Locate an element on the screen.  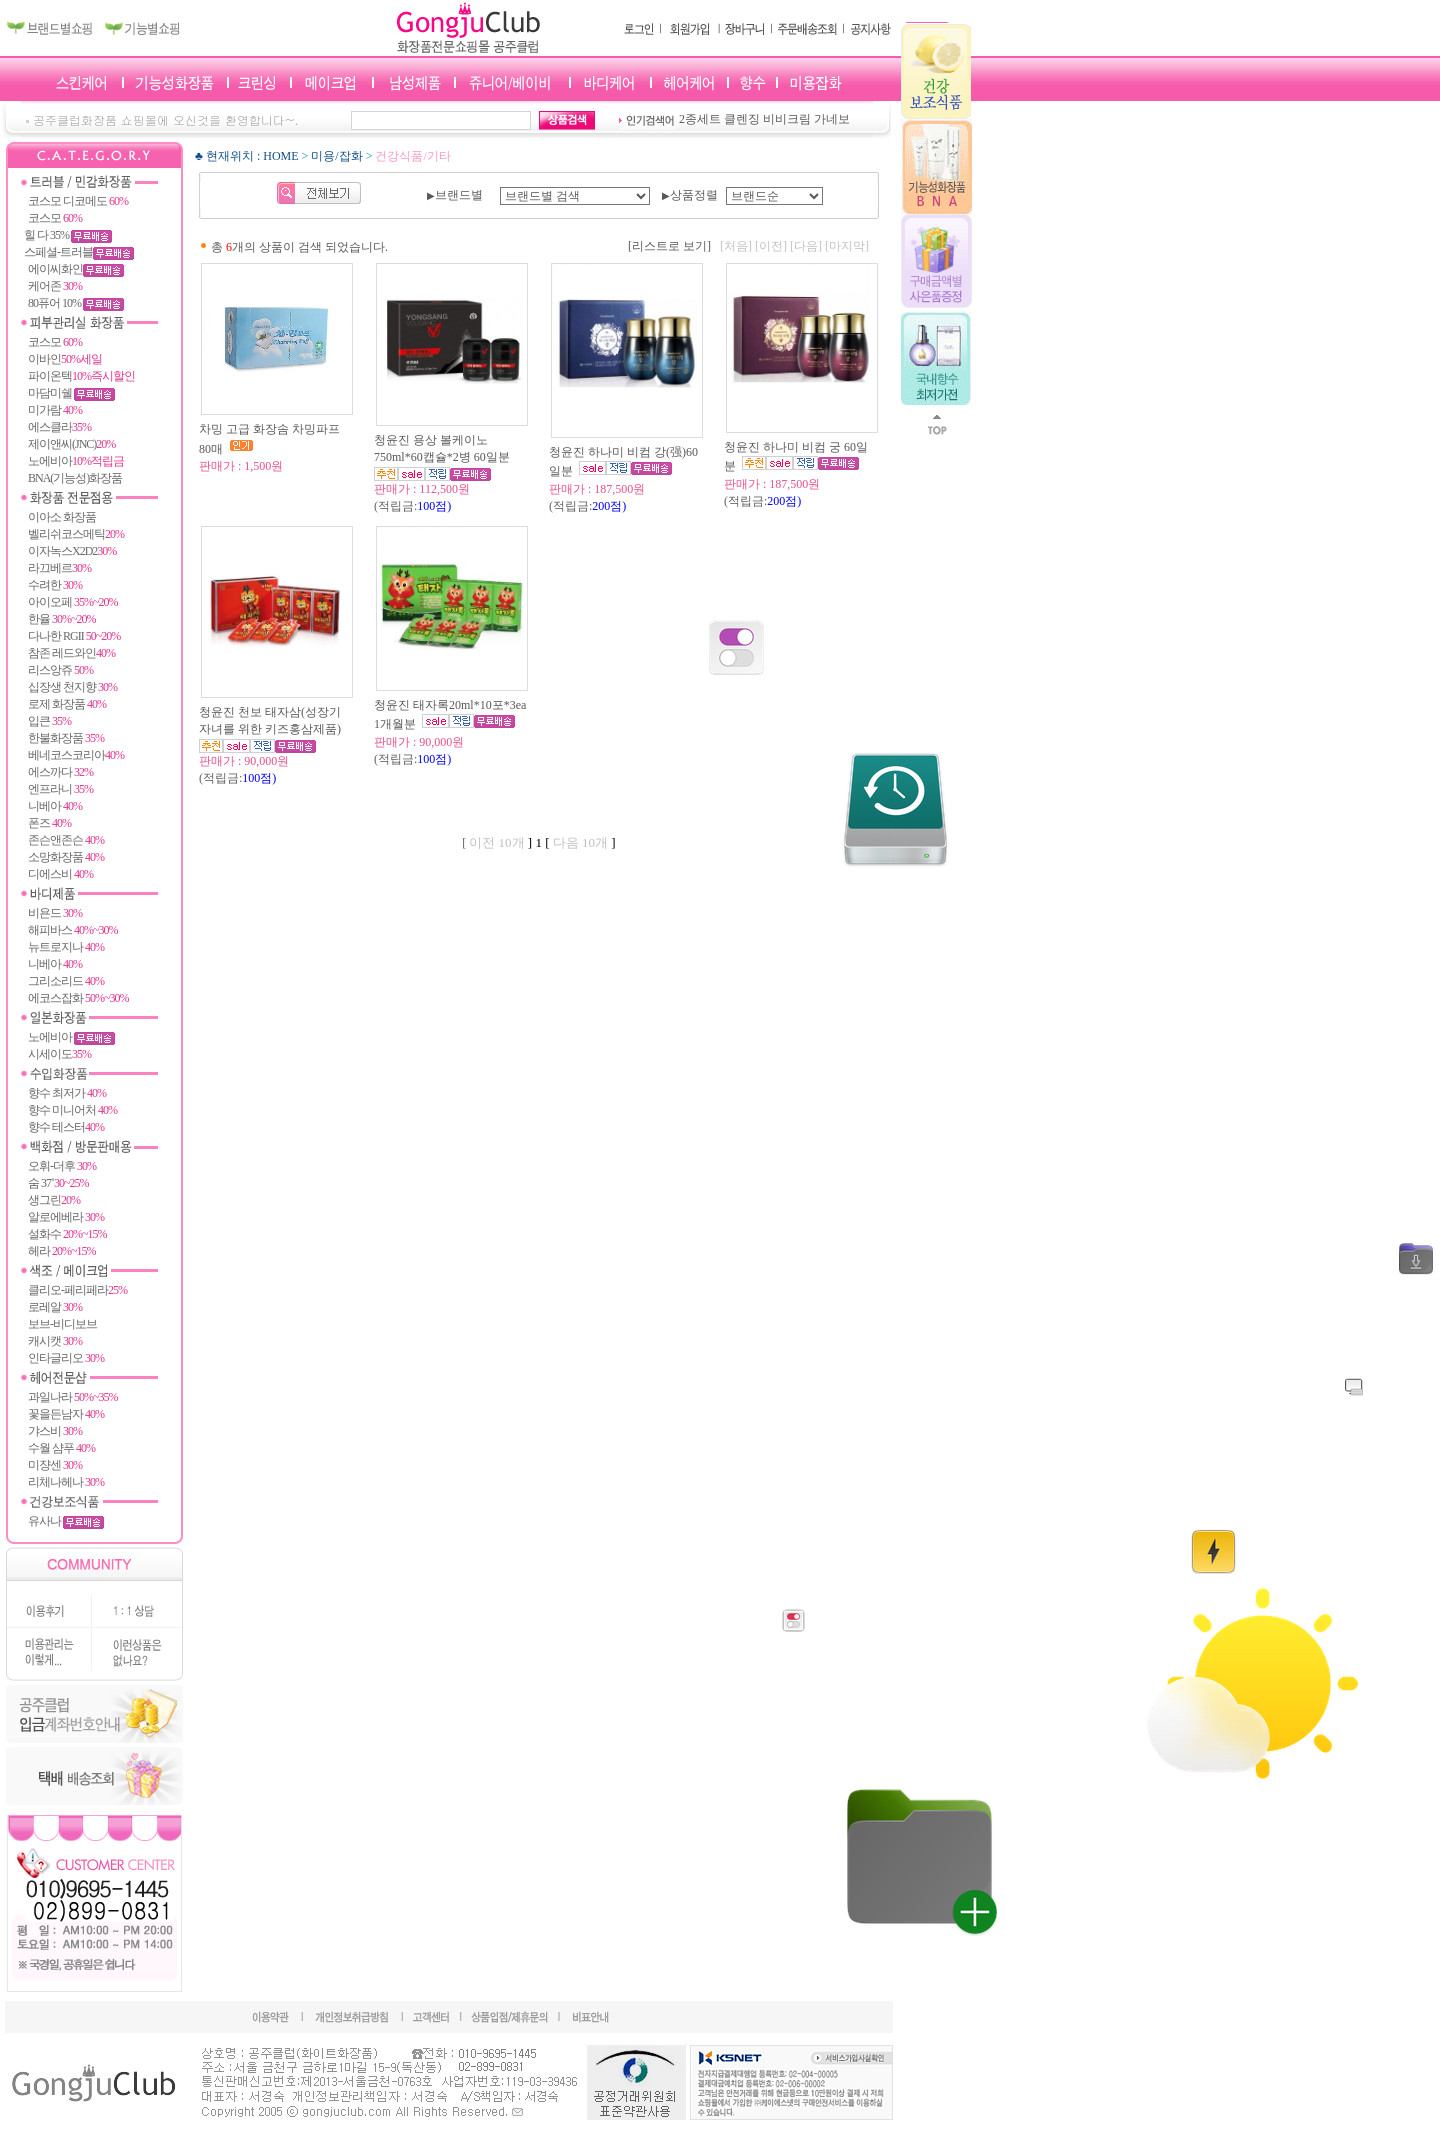
open gnome tweaks application is located at coordinates (736, 647).